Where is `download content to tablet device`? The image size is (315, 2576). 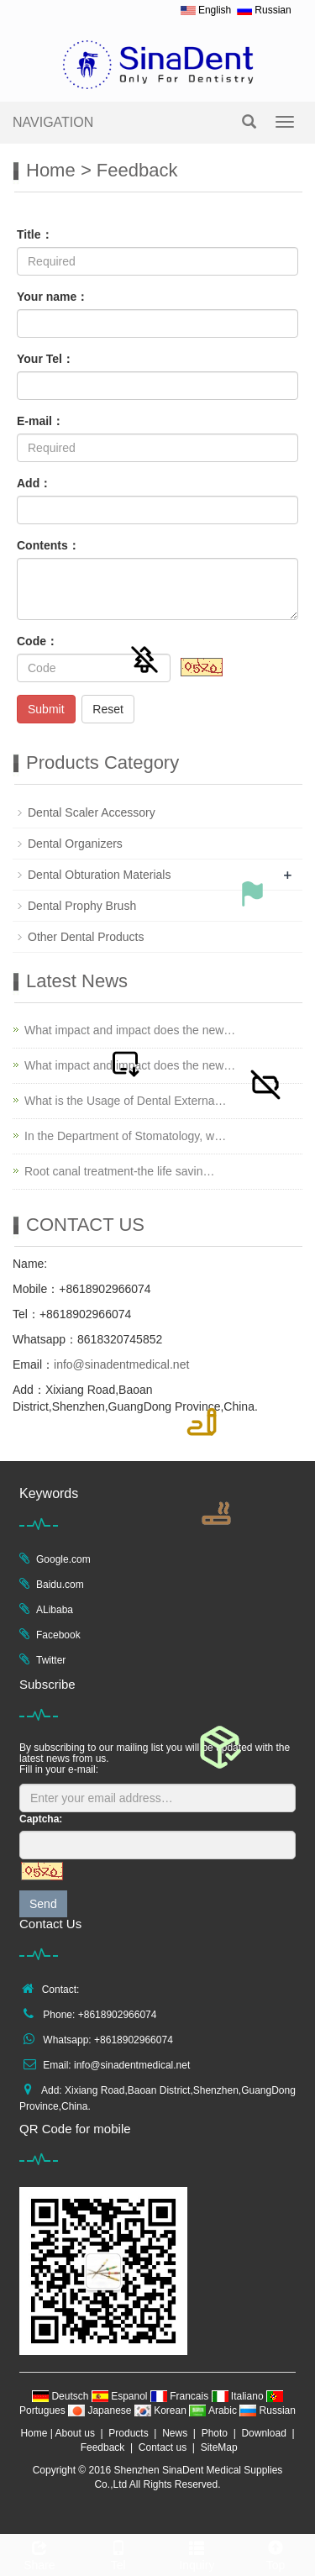 download content to tablet device is located at coordinates (125, 1063).